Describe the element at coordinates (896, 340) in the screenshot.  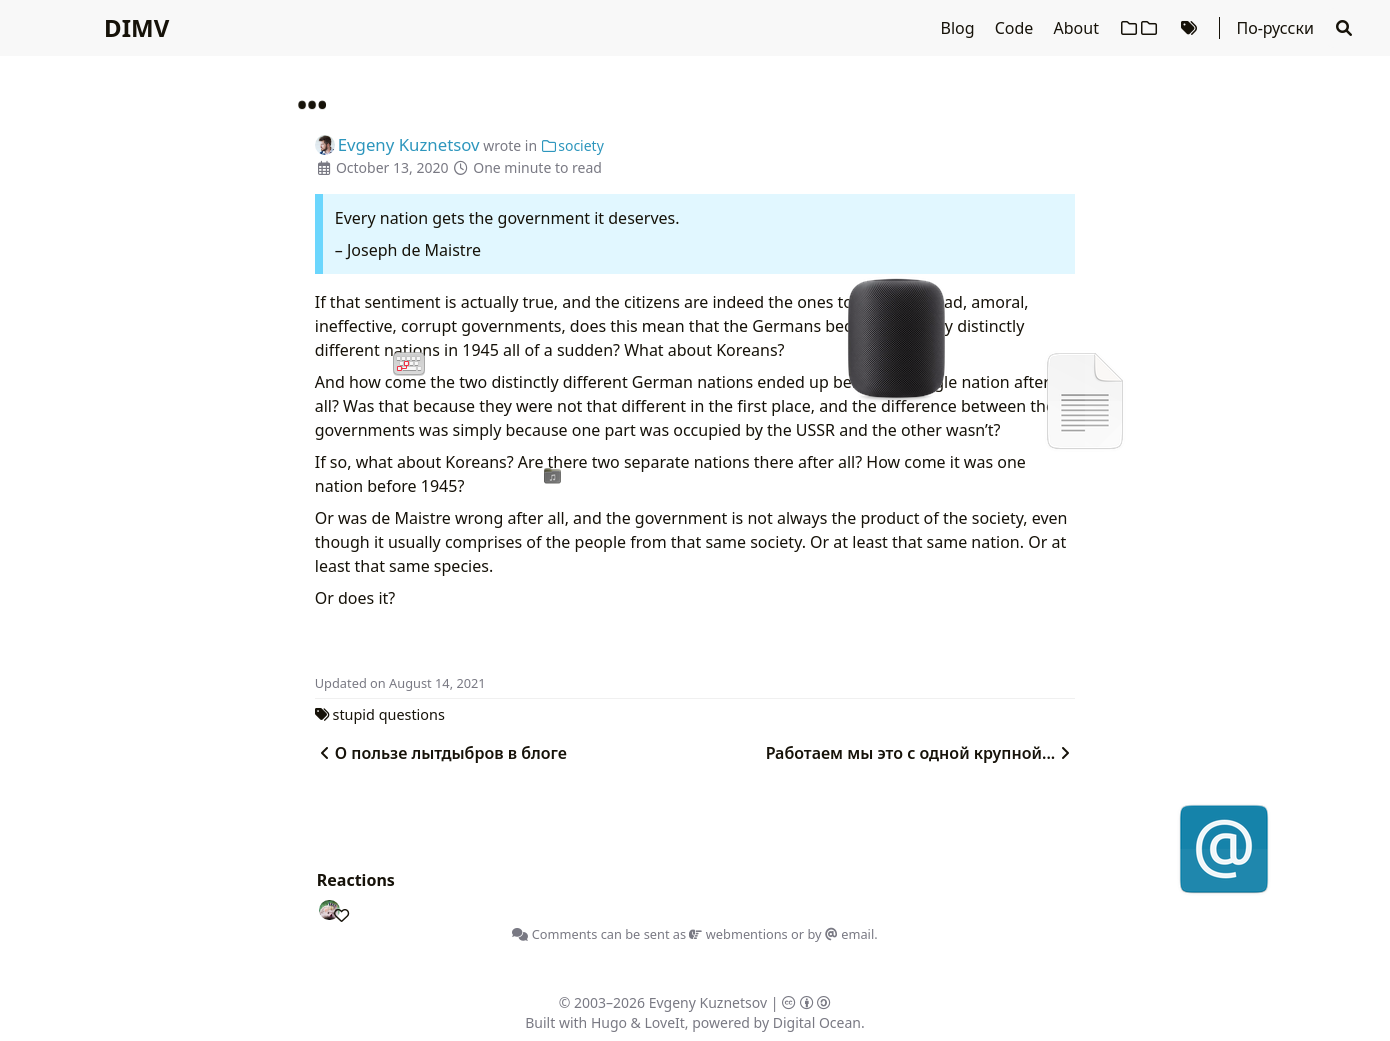
I see `apple homepod smart speaker device` at that location.